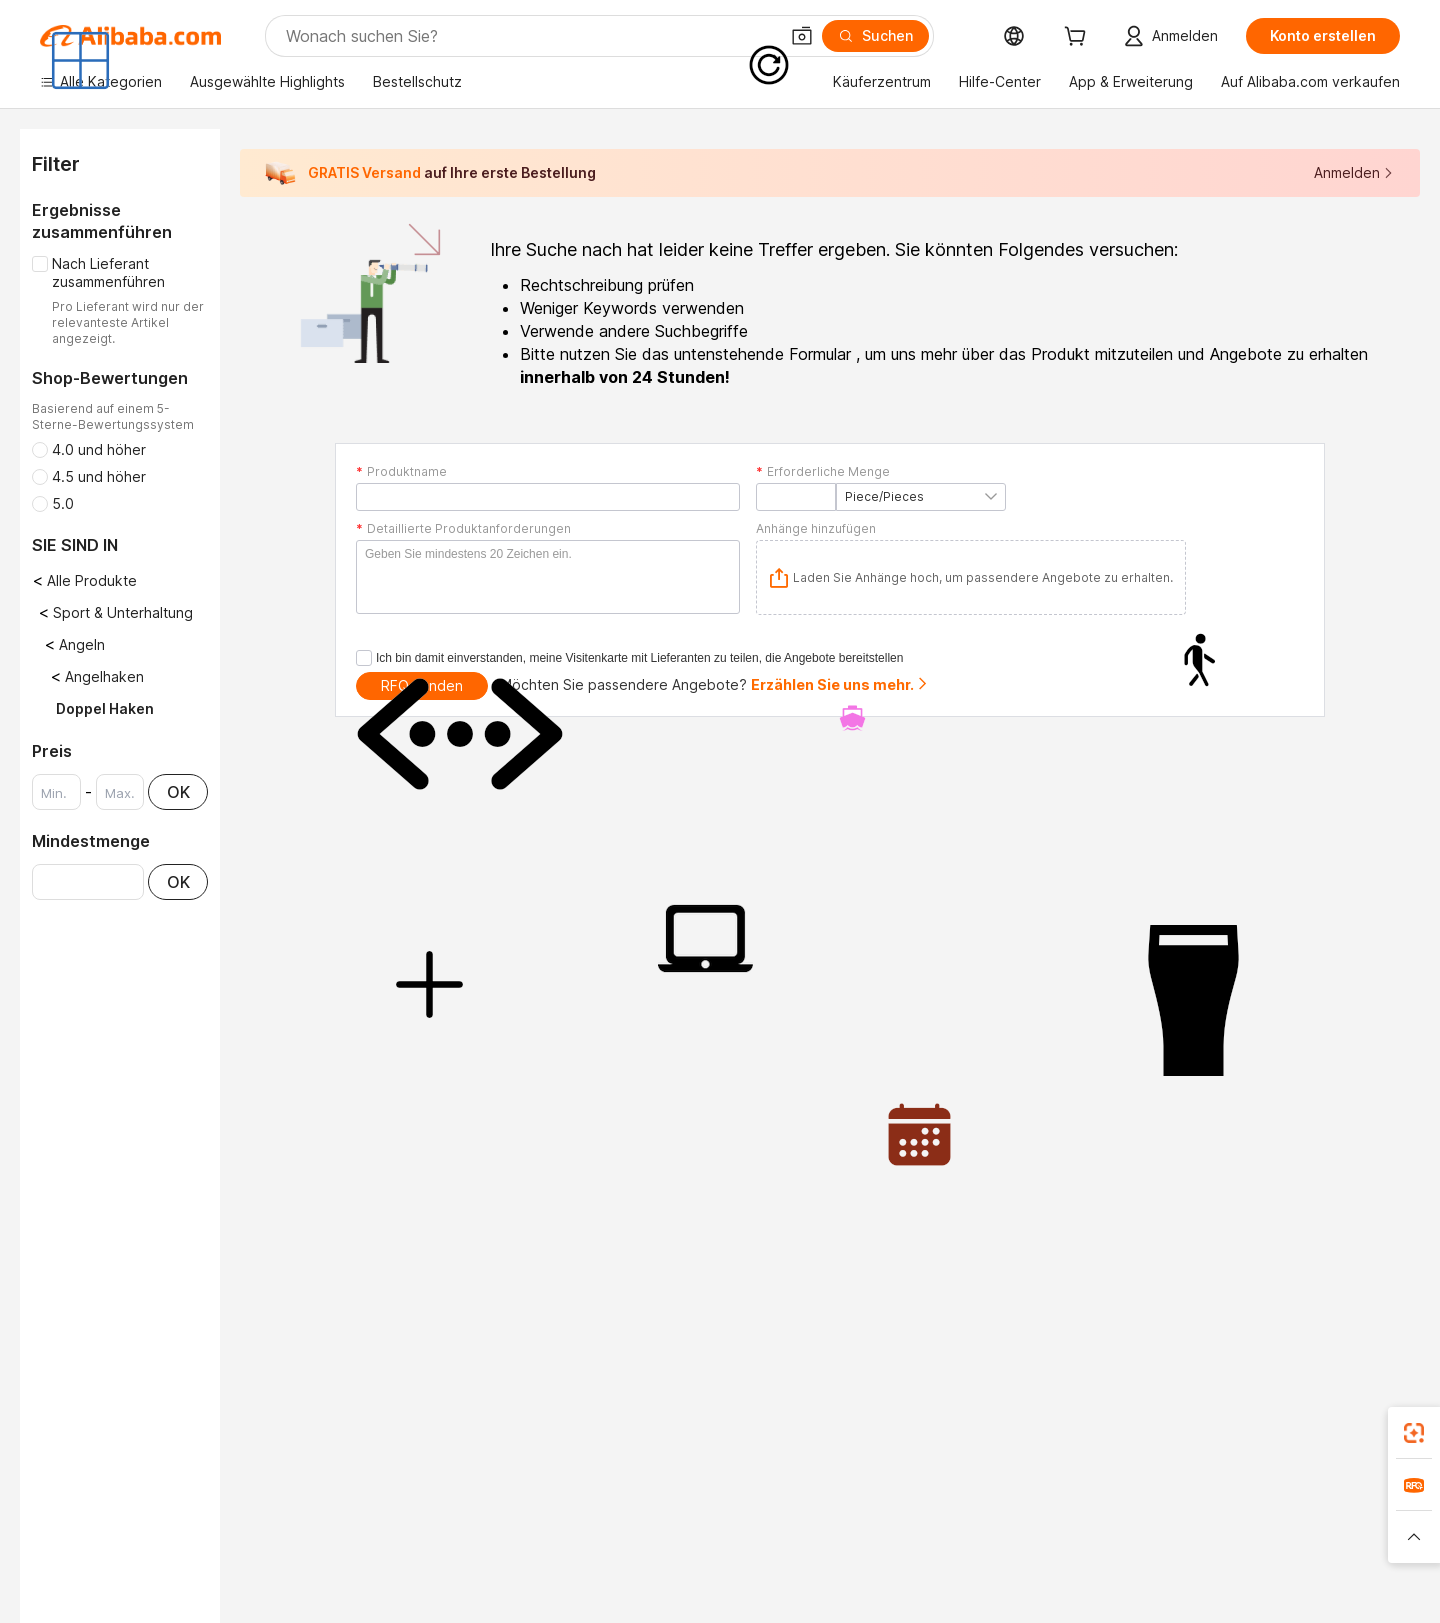 Image resolution: width=1440 pixels, height=1623 pixels. Describe the element at coordinates (852, 718) in the screenshot. I see `access boat or ferry transportation options` at that location.